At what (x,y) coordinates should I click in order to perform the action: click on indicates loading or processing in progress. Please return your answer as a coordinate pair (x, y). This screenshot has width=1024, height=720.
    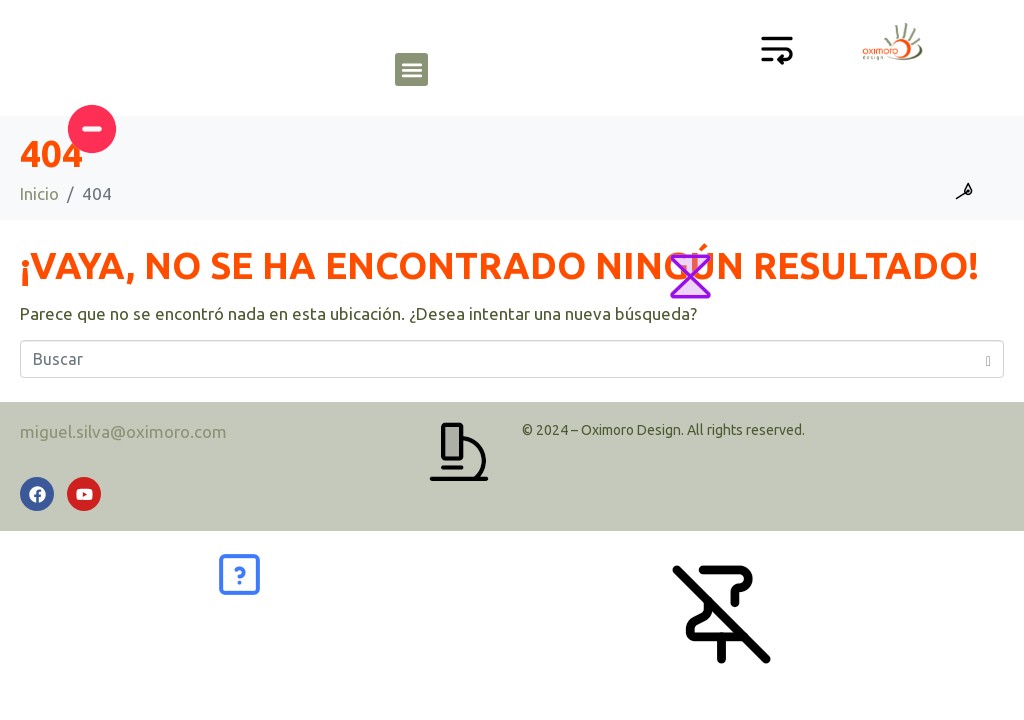
    Looking at the image, I should click on (690, 276).